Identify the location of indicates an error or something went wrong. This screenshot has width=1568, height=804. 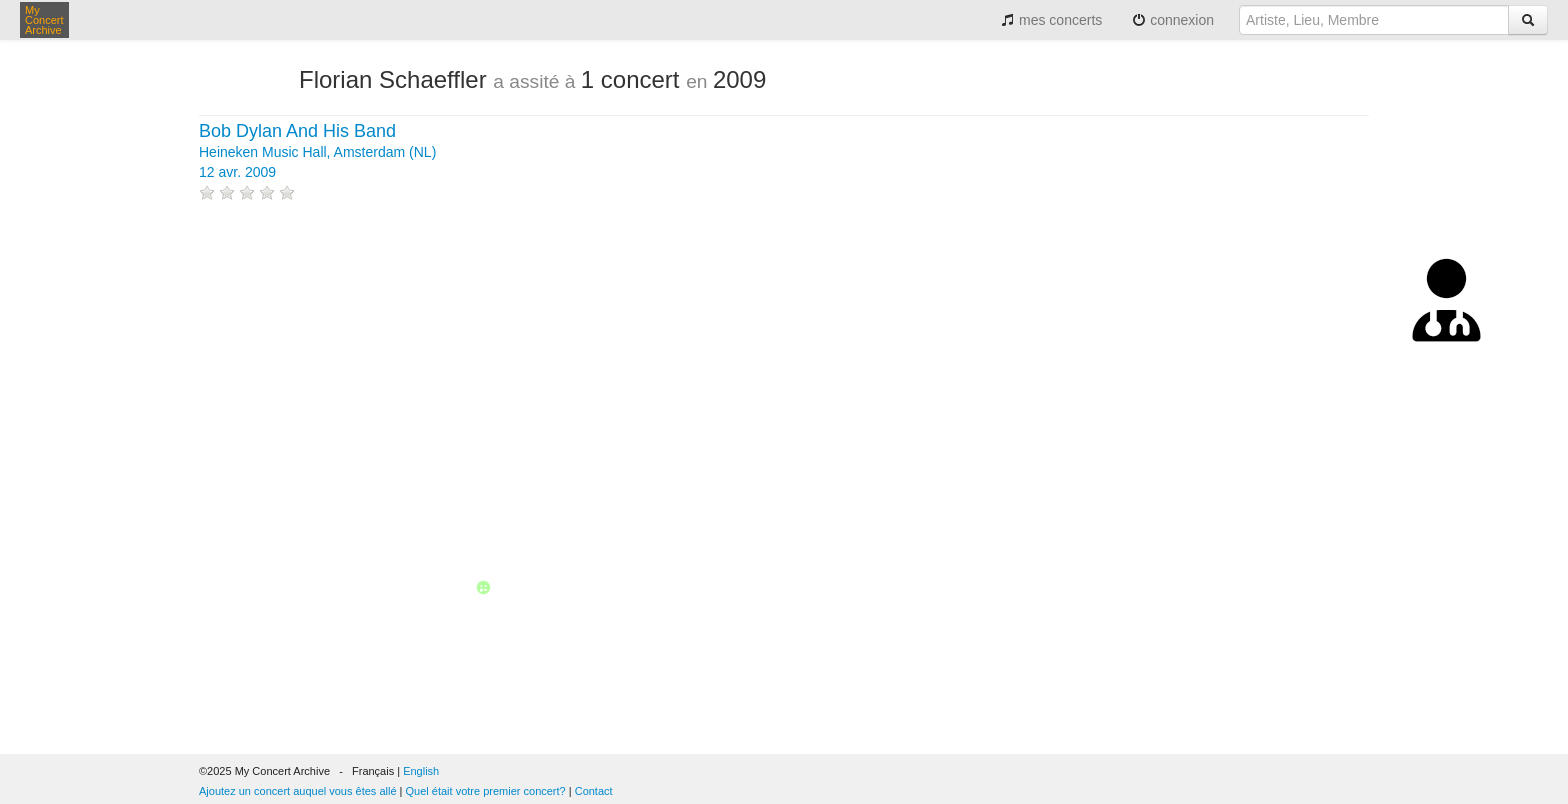
(483, 587).